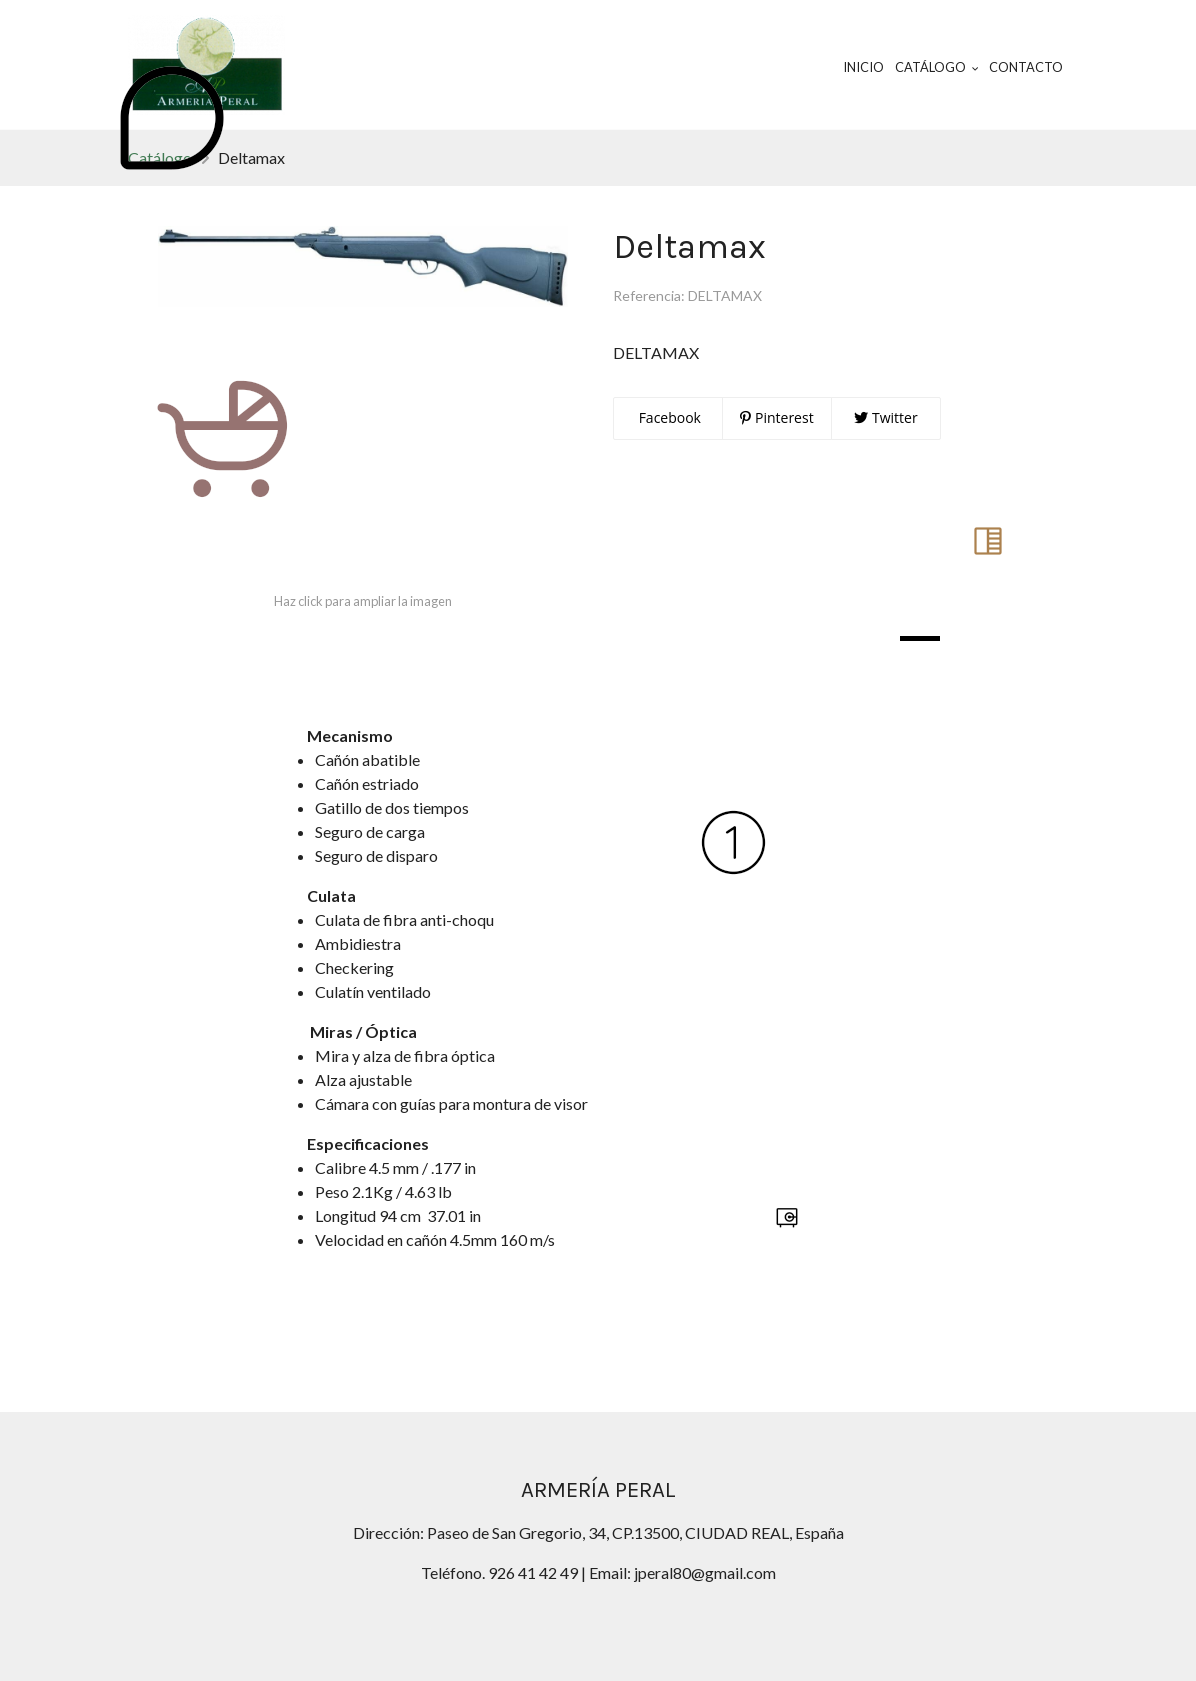 The height and width of the screenshot is (1681, 1196). What do you see at coordinates (224, 434) in the screenshot?
I see `access baby or parenting-related features` at bounding box center [224, 434].